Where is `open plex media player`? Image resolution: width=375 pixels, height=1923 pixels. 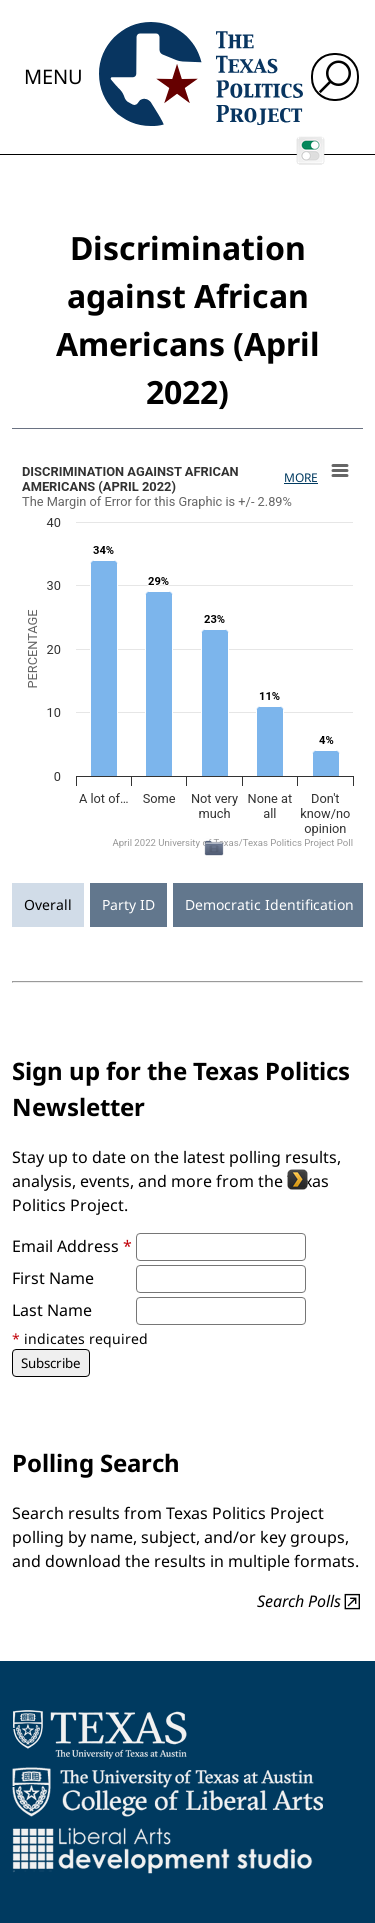 open plex media player is located at coordinates (297, 1179).